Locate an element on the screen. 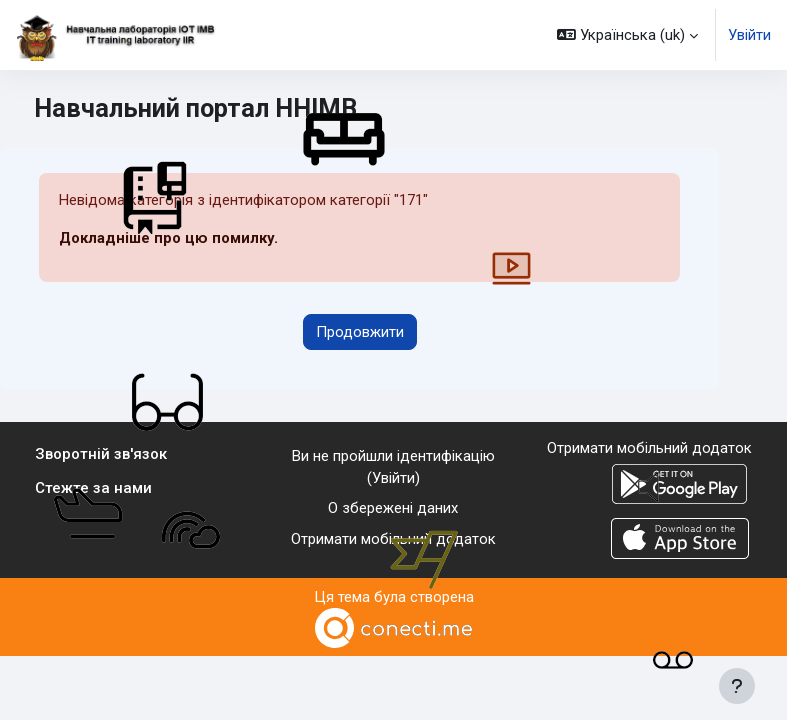 Image resolution: width=787 pixels, height=720 pixels. browse furniture or home decor items is located at coordinates (344, 138).